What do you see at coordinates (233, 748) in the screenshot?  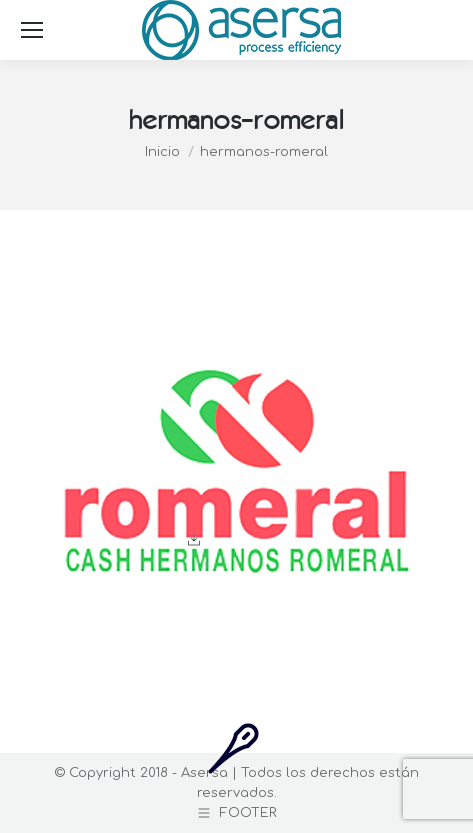 I see `access sewing or crafting tools` at bounding box center [233, 748].